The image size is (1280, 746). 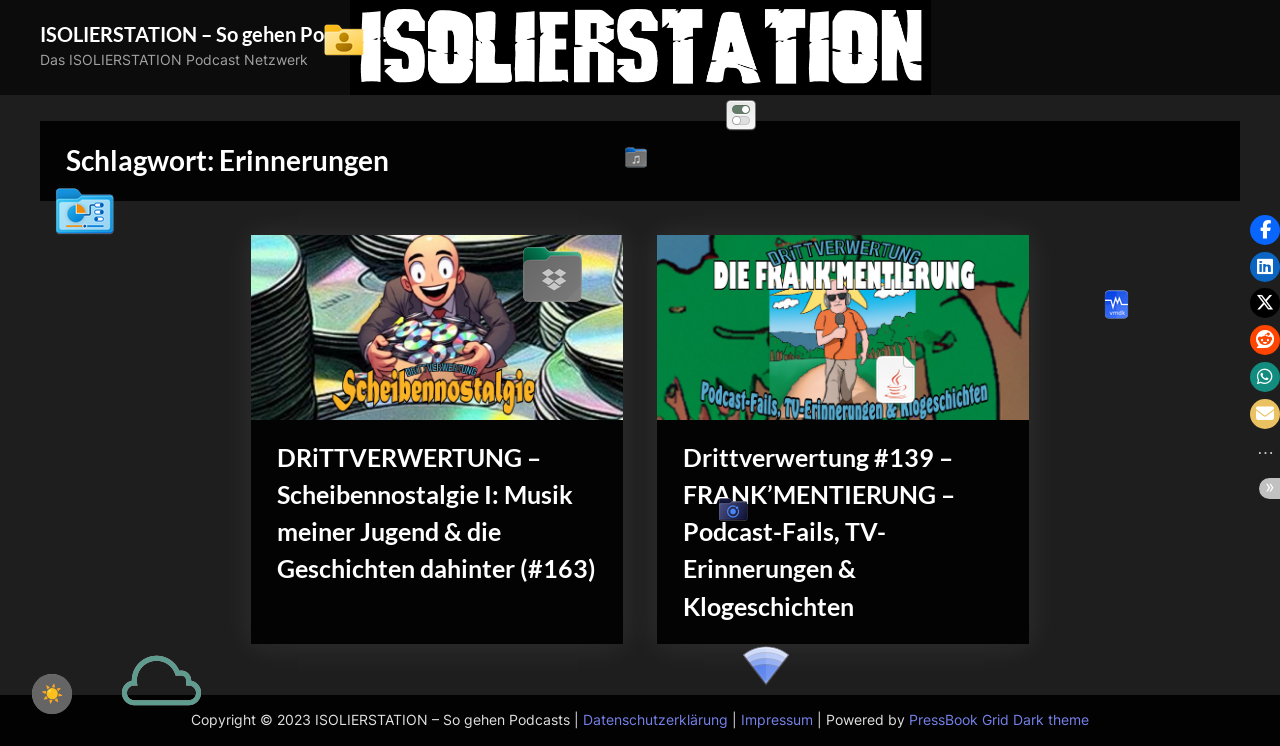 What do you see at coordinates (161, 680) in the screenshot?
I see `access cloud storage or sync settings` at bounding box center [161, 680].